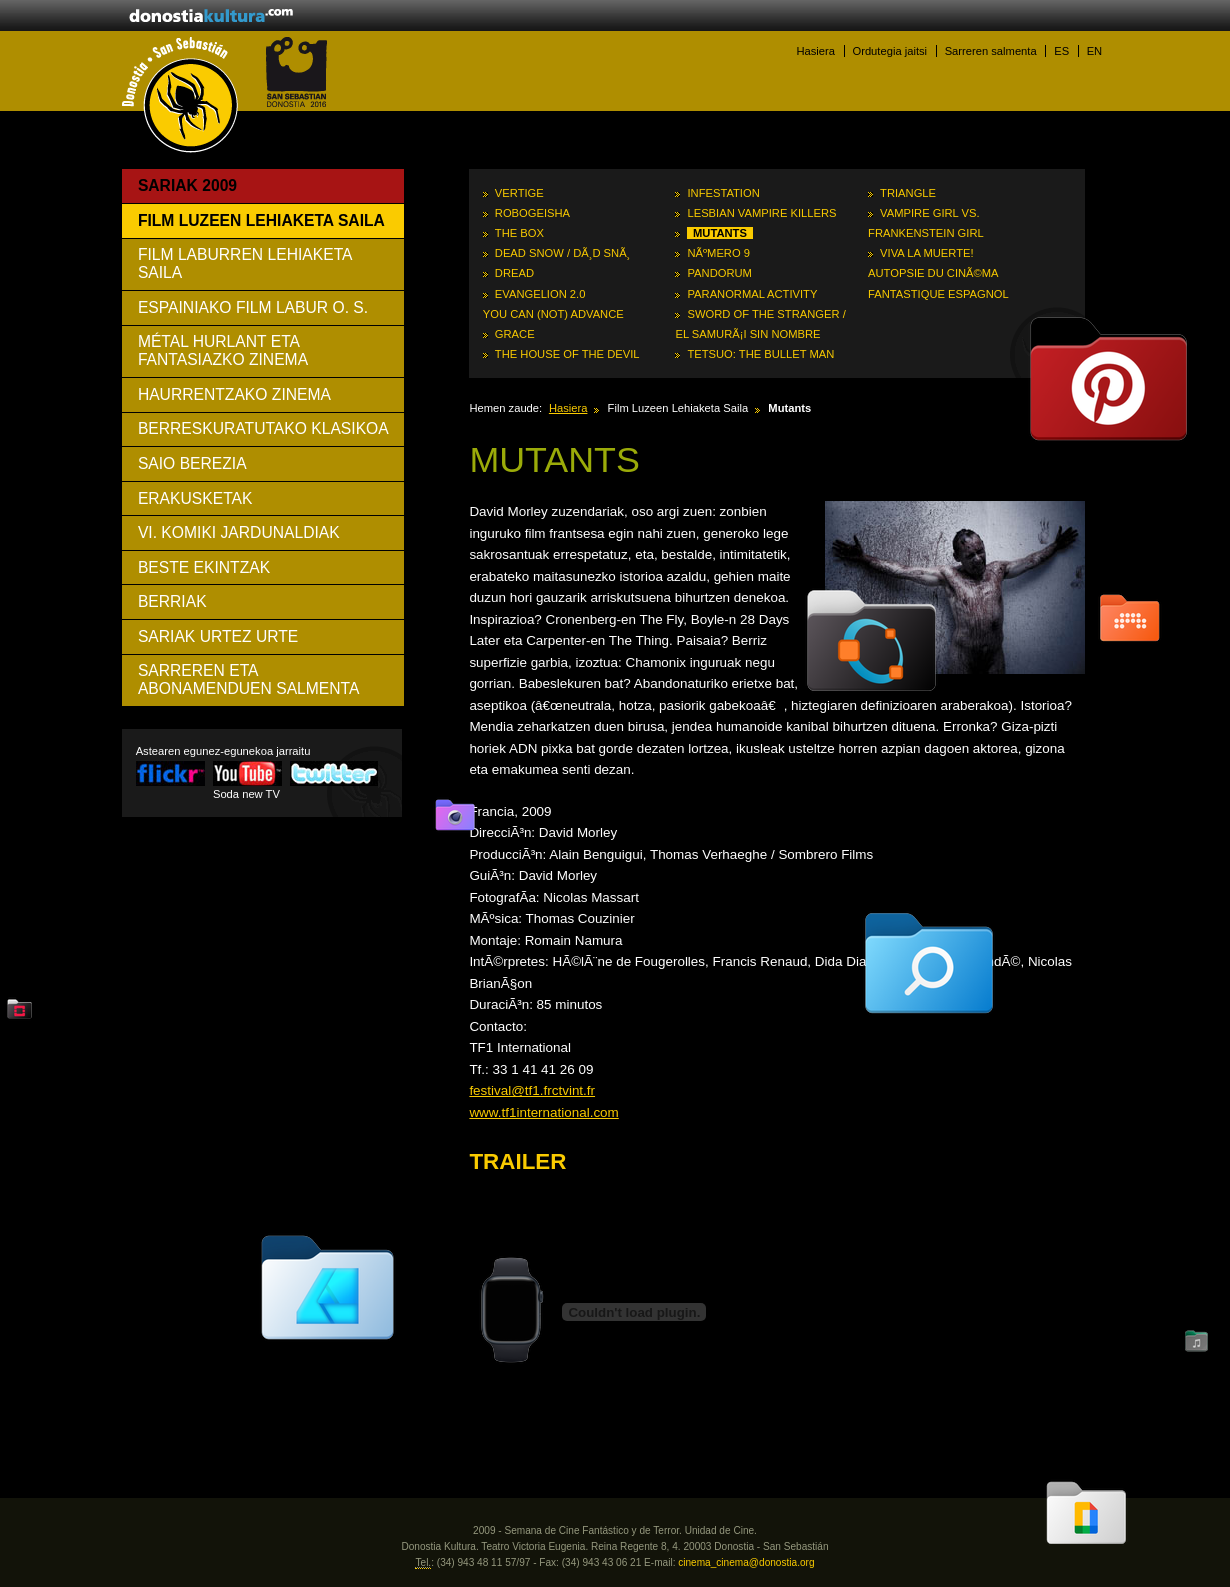 The height and width of the screenshot is (1587, 1230). What do you see at coordinates (455, 816) in the screenshot?
I see `open Cinema 4D project files folder` at bounding box center [455, 816].